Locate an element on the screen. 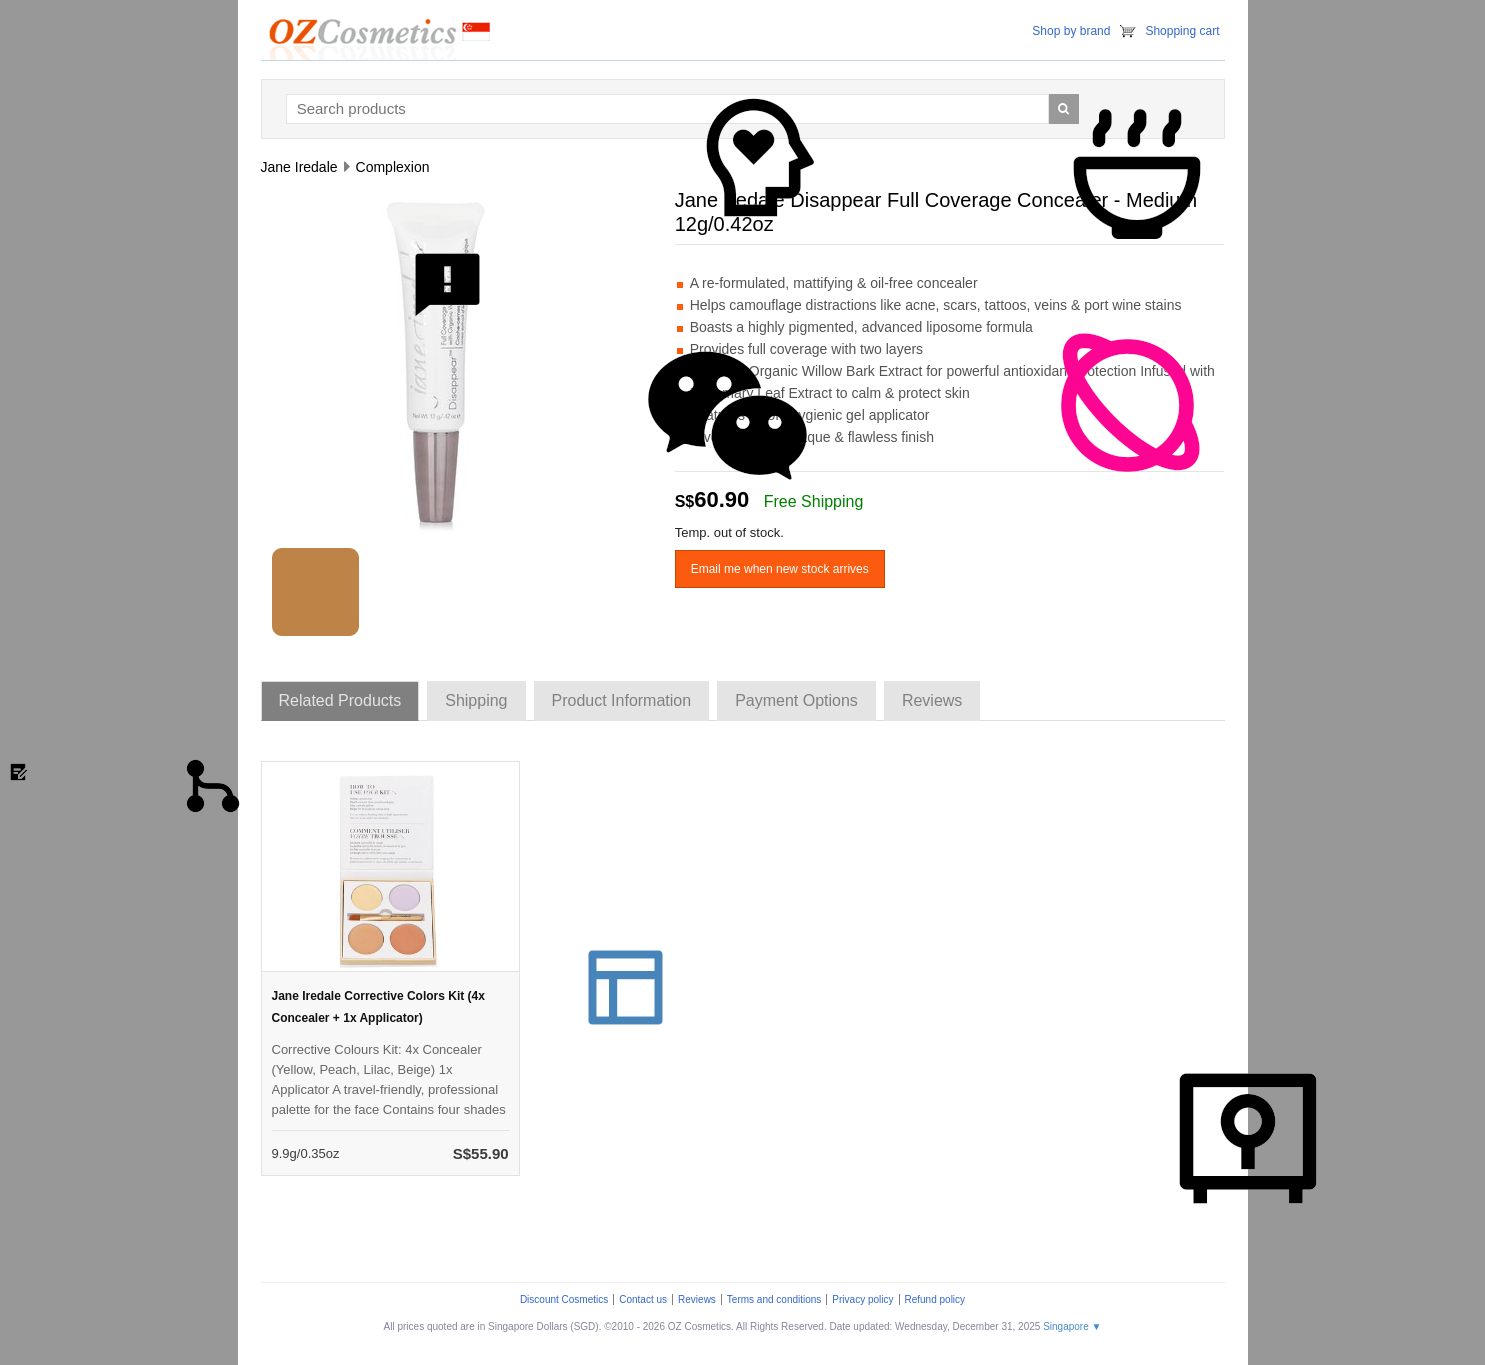 This screenshot has width=1485, height=1365. submit feedback or report an issue is located at coordinates (447, 282).